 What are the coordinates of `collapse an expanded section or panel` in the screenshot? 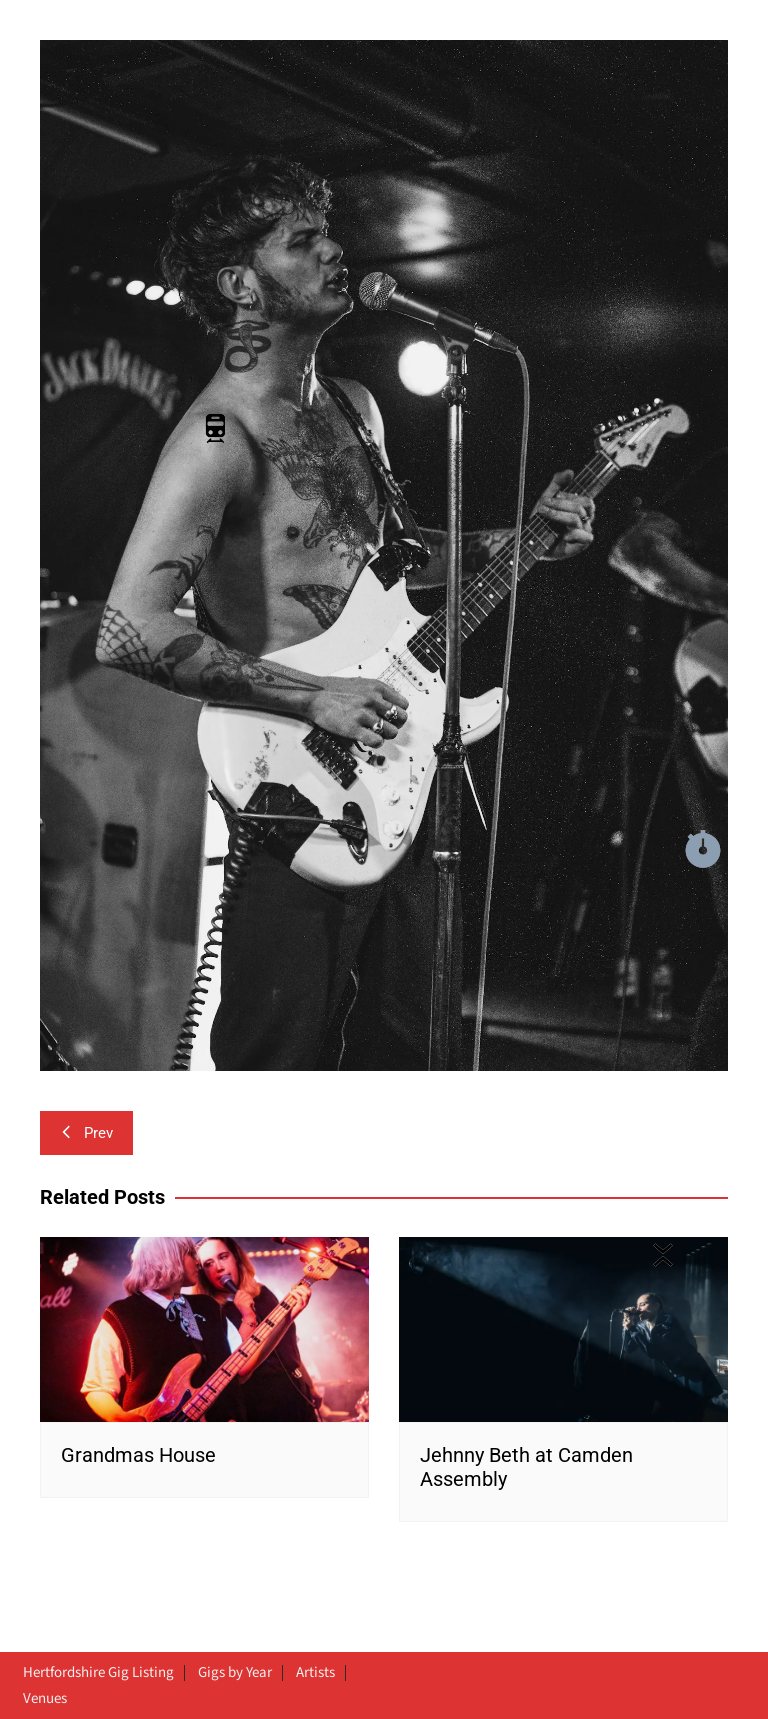 It's located at (663, 1255).